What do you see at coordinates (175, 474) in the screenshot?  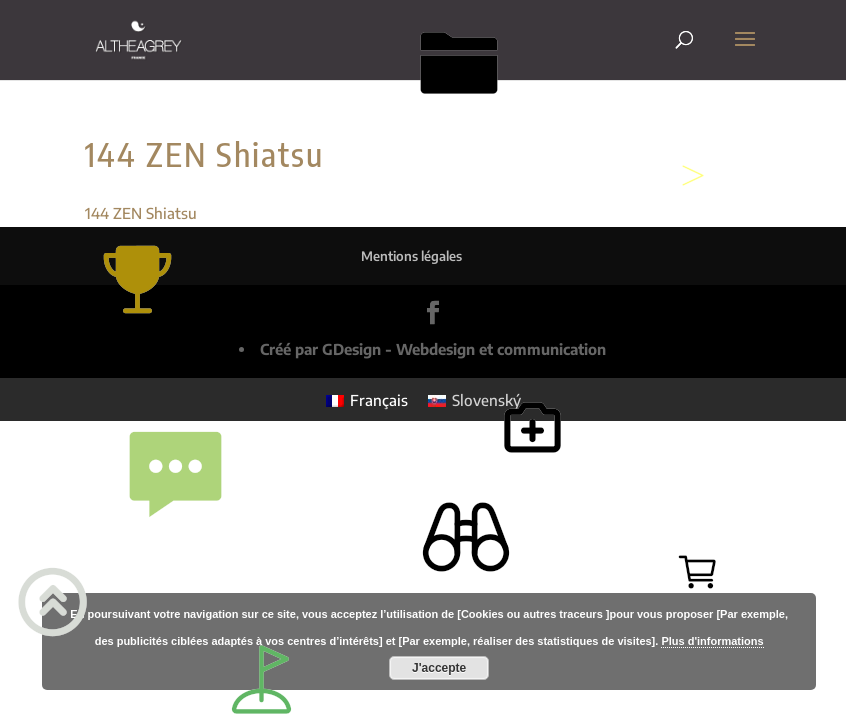 I see `open chat or messaging` at bounding box center [175, 474].